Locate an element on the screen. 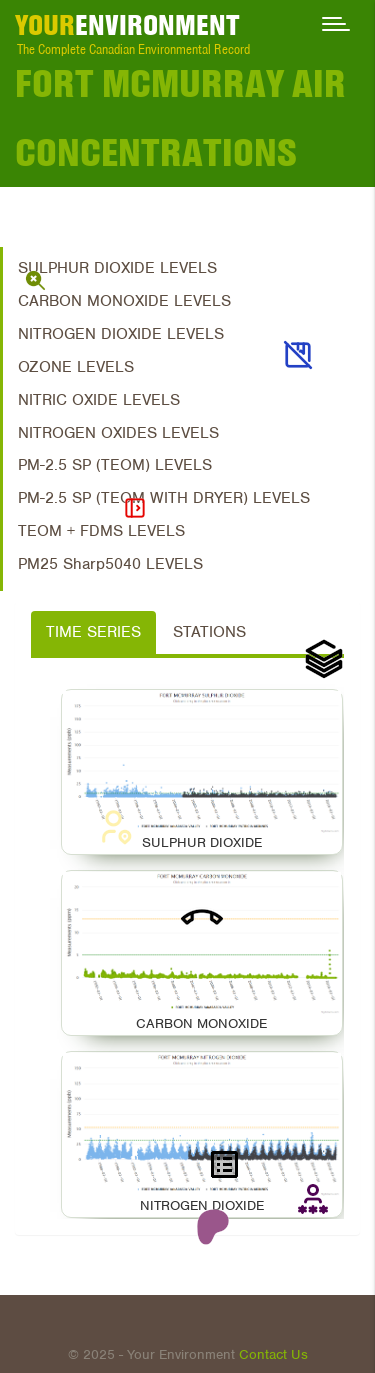  access Databricks platform is located at coordinates (324, 658).